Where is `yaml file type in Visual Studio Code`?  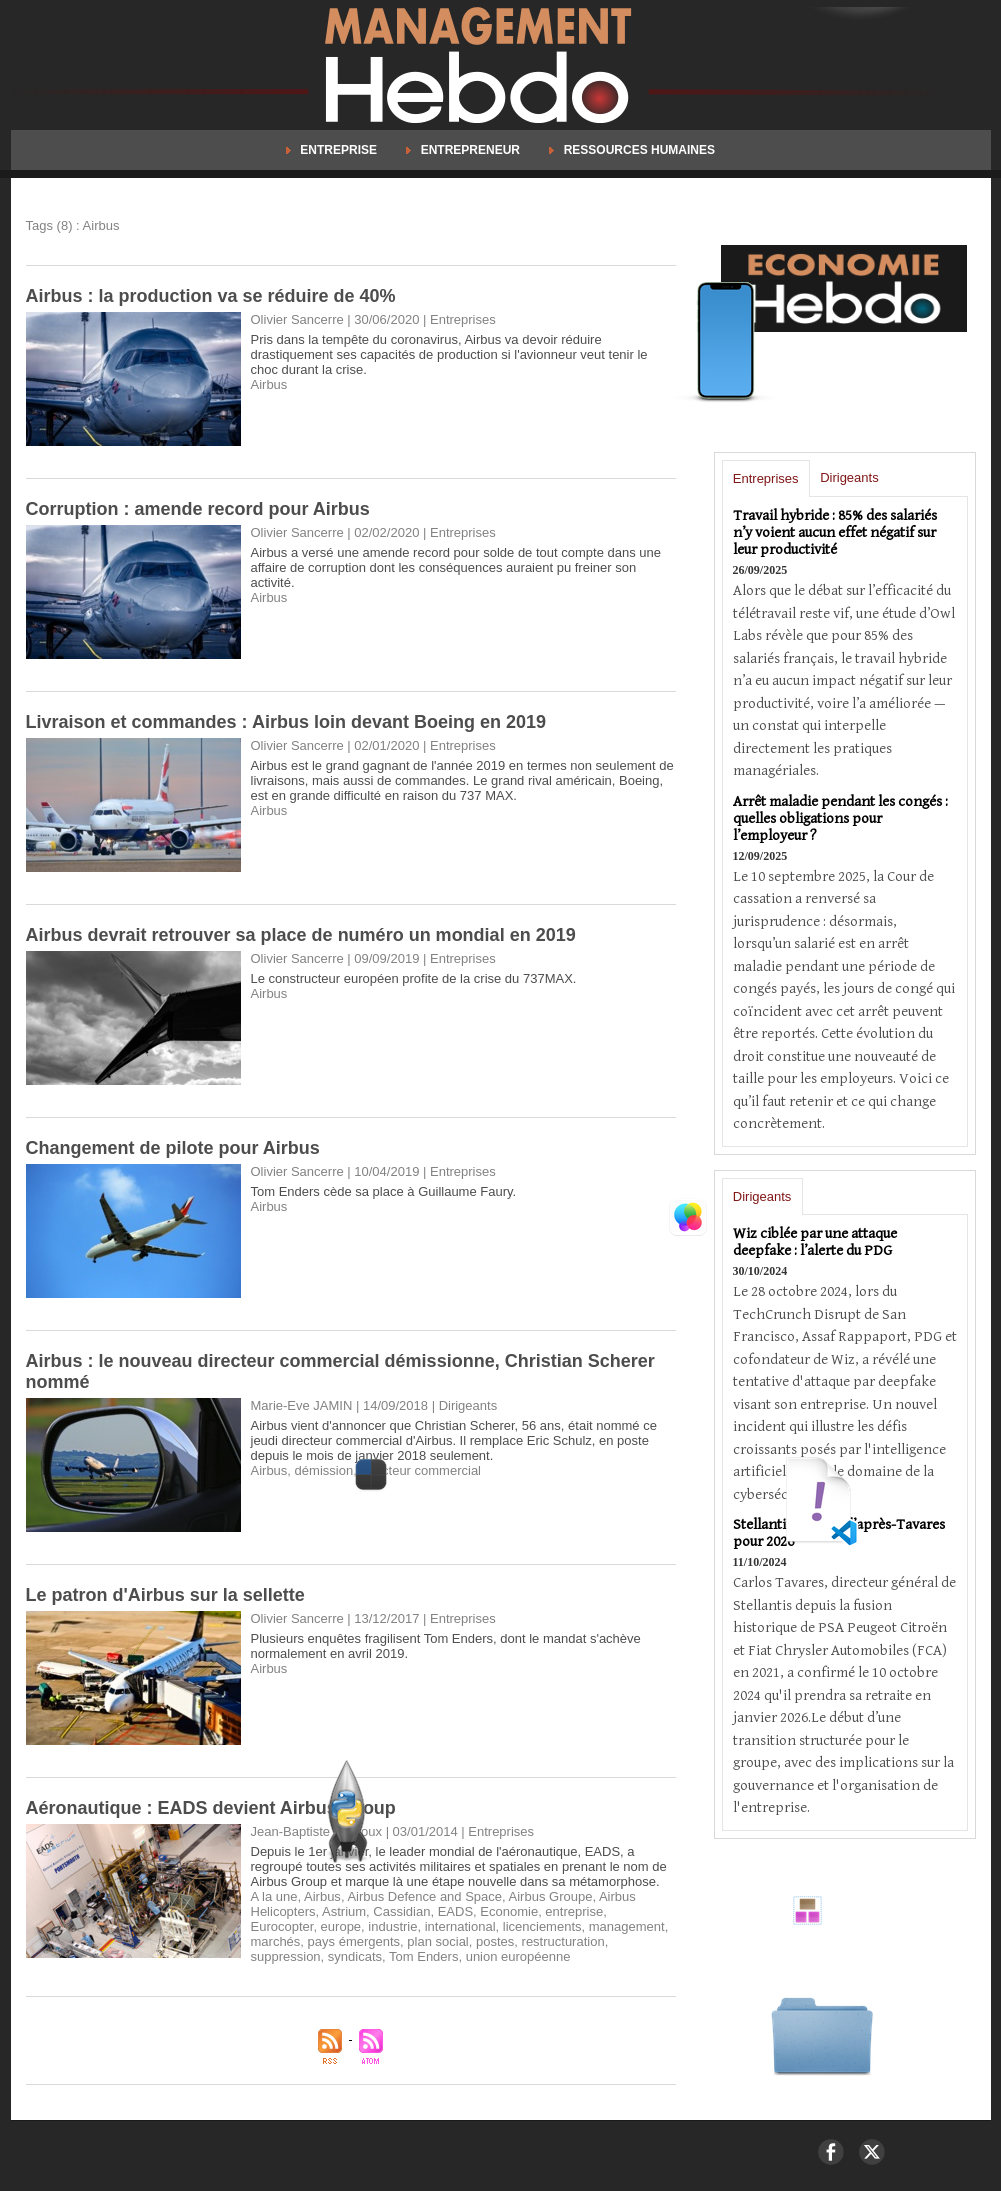 yaml file type in Visual Studio Code is located at coordinates (818, 1501).